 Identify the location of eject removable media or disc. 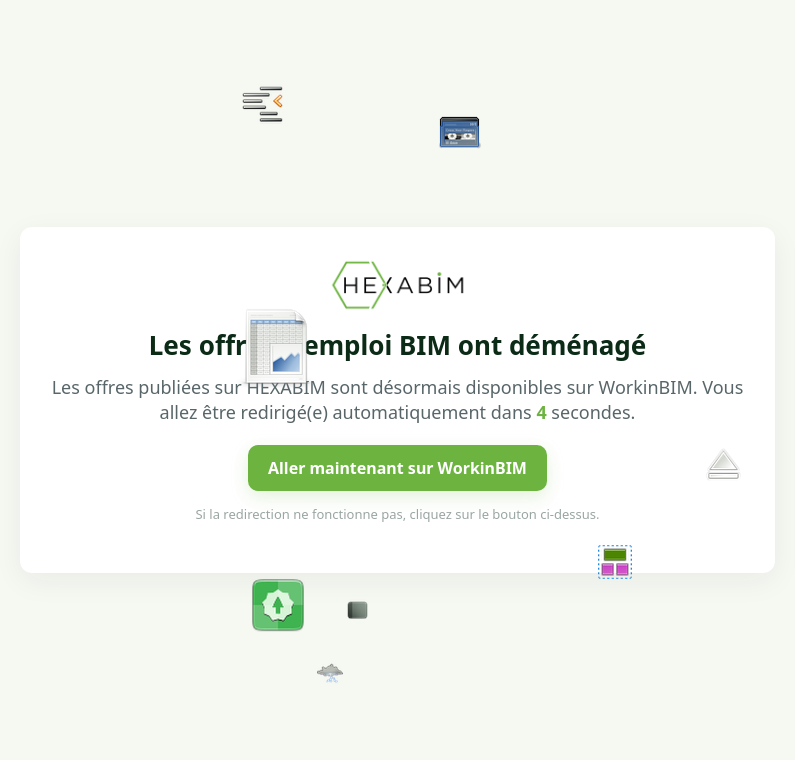
(723, 465).